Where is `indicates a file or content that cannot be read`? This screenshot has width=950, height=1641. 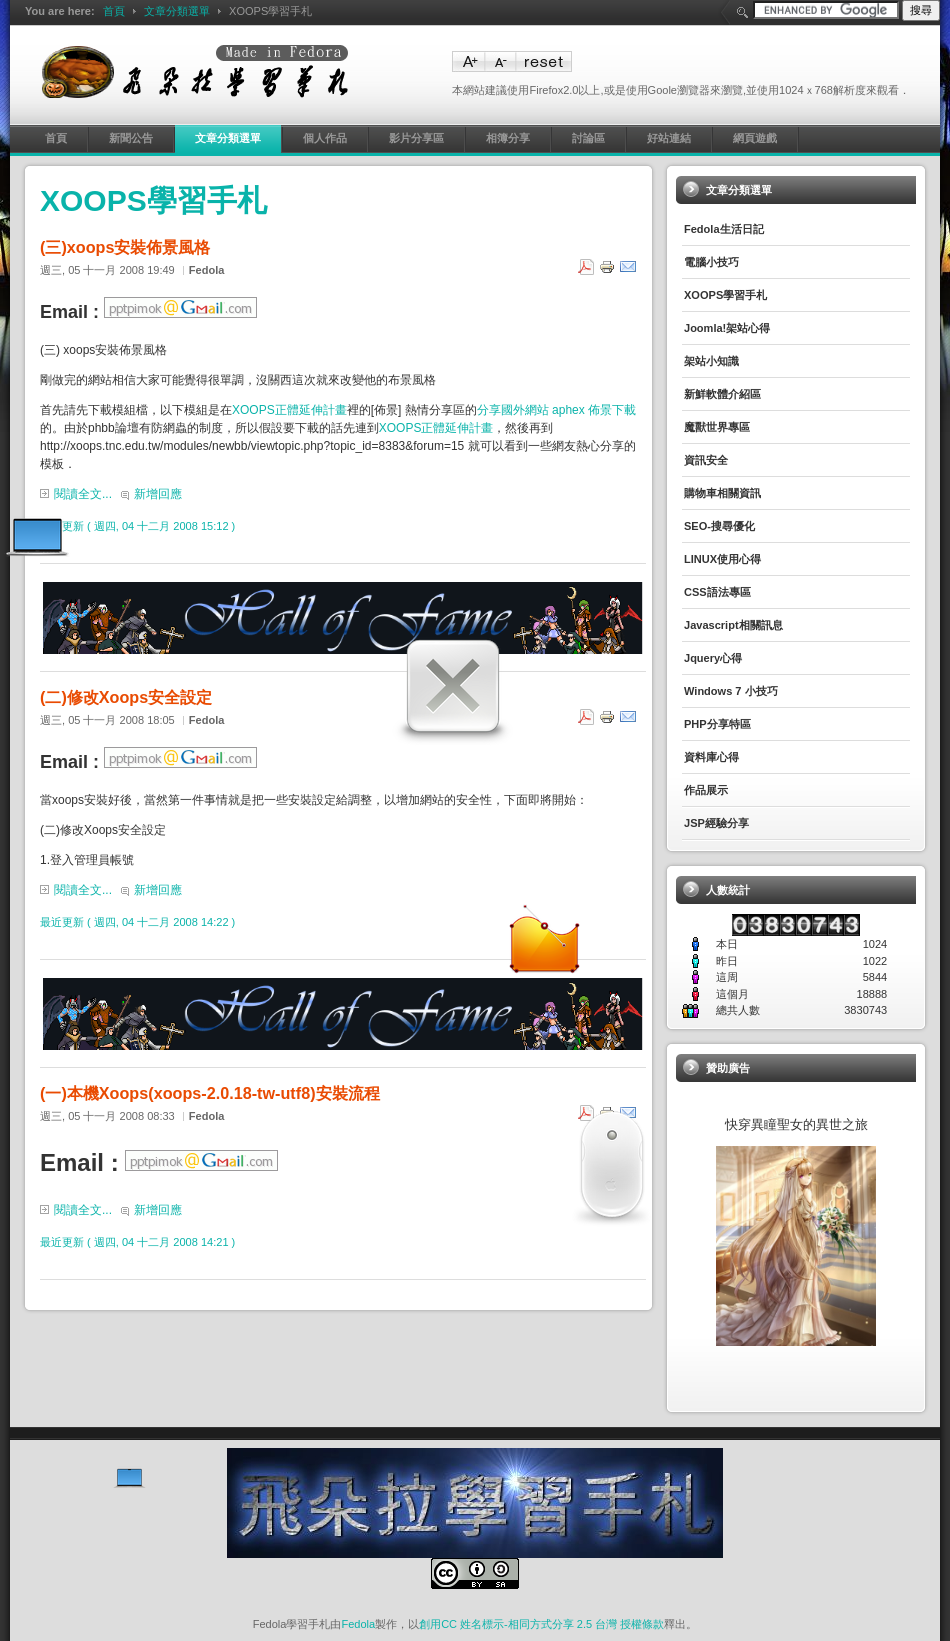 indicates a file or content that cannot be read is located at coordinates (454, 691).